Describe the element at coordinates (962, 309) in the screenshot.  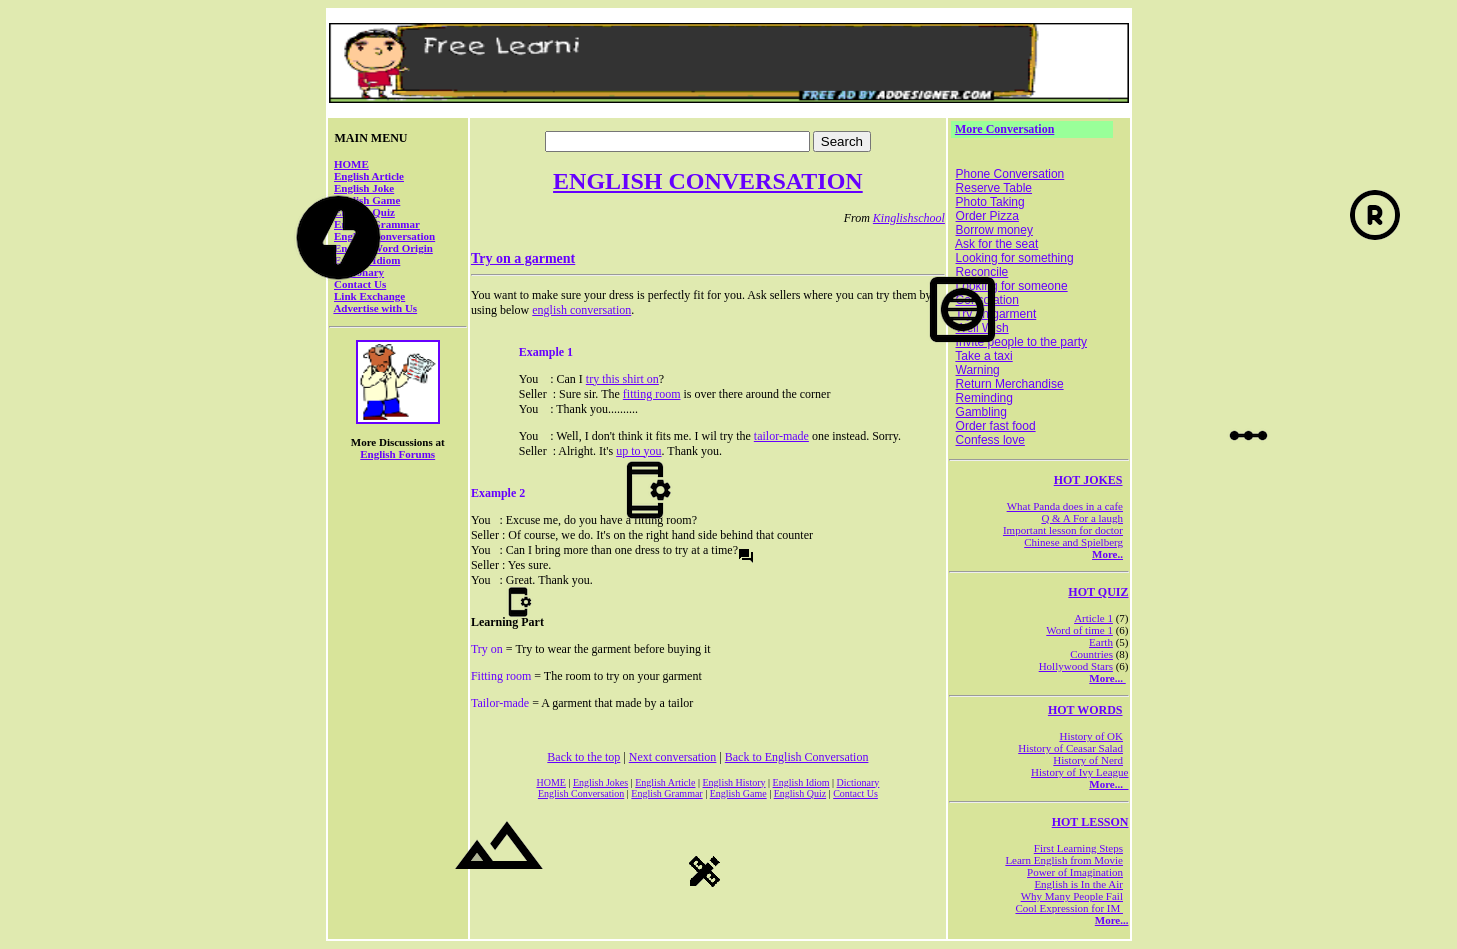
I see `access heating and cooling controls` at that location.